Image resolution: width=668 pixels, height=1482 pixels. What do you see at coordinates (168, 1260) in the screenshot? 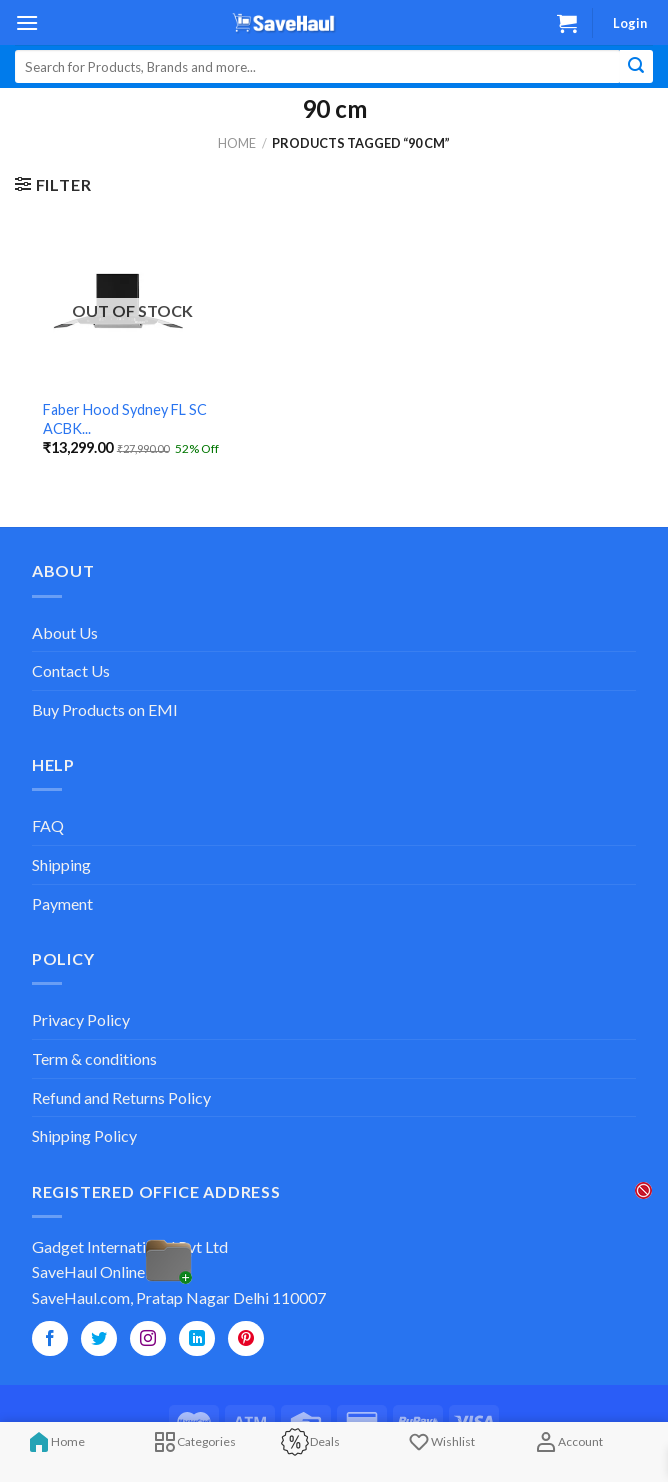
I see `create a new folder` at bounding box center [168, 1260].